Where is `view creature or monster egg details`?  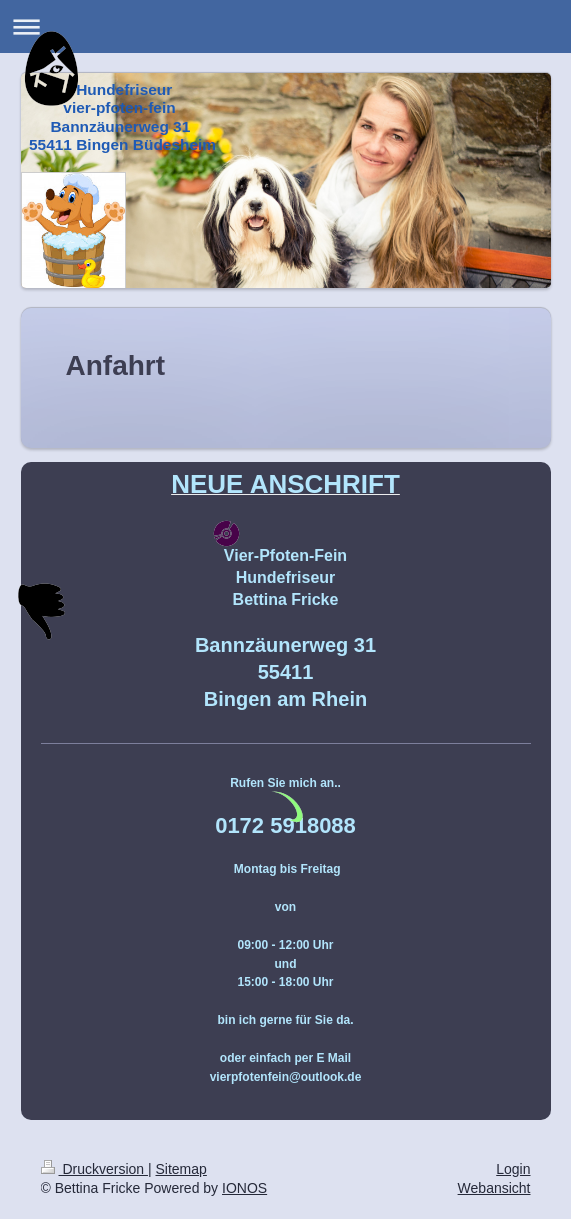
view creature or monster egg details is located at coordinates (51, 68).